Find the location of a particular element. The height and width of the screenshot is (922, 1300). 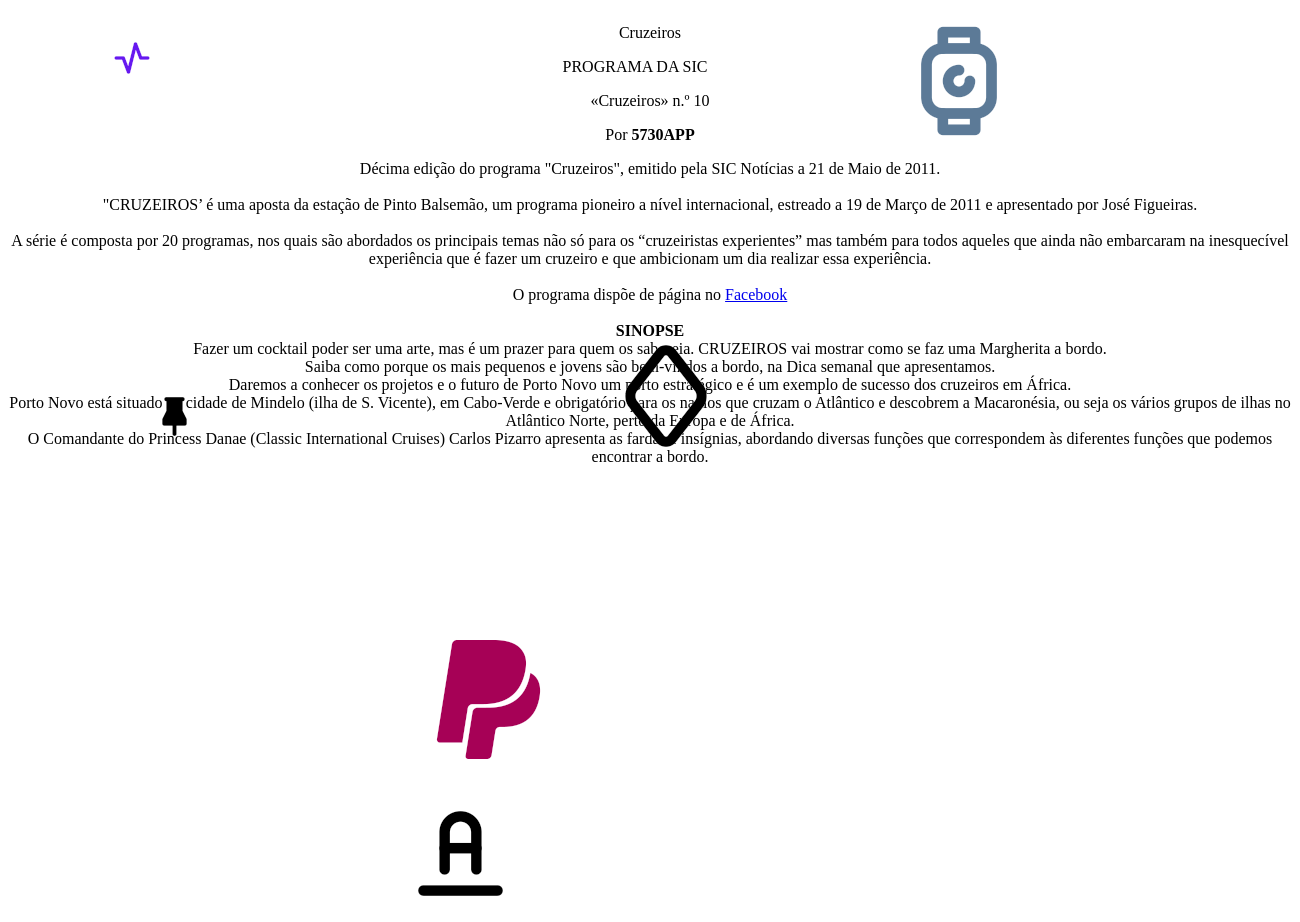

view smartwatch activity statistics is located at coordinates (959, 81).